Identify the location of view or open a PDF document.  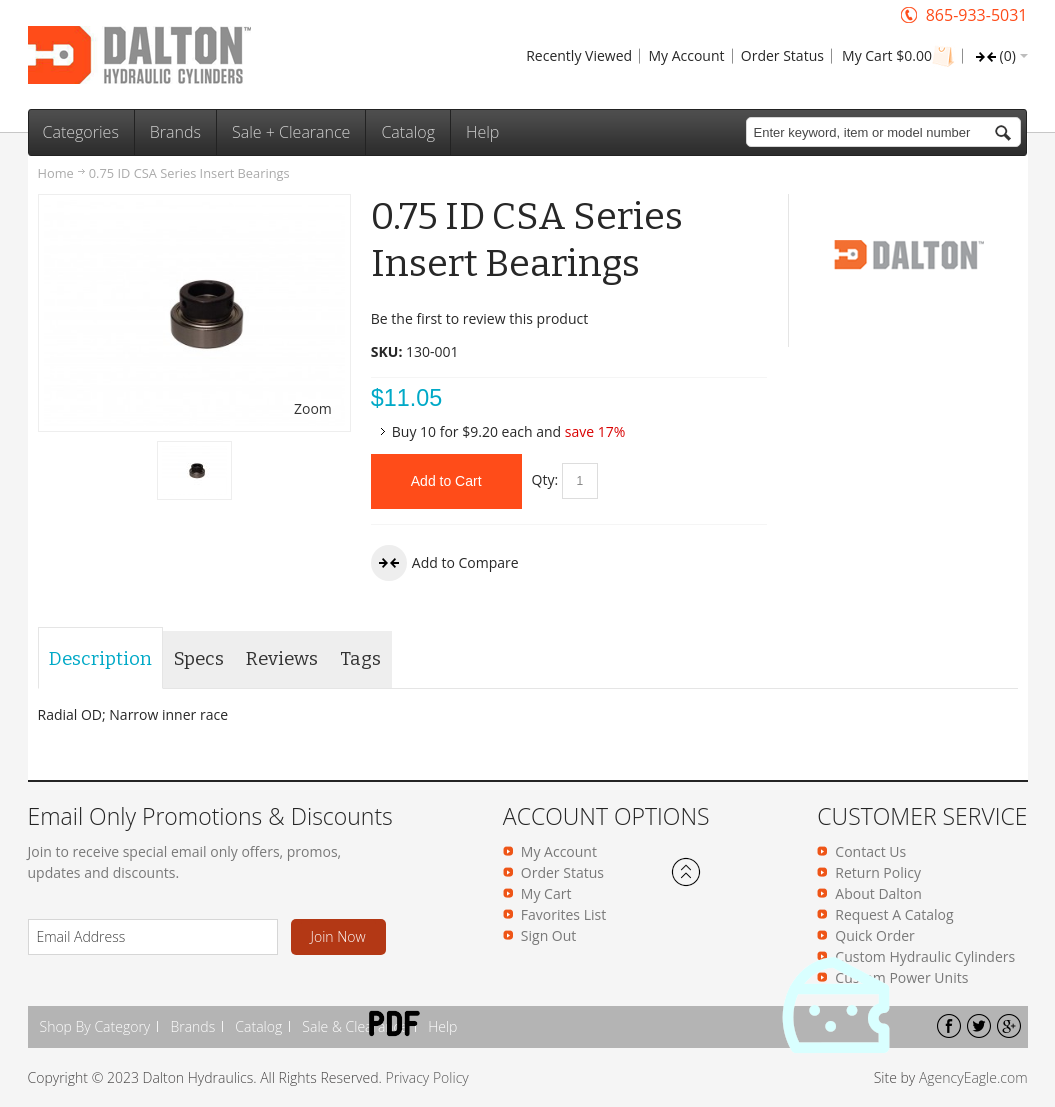
(394, 1023).